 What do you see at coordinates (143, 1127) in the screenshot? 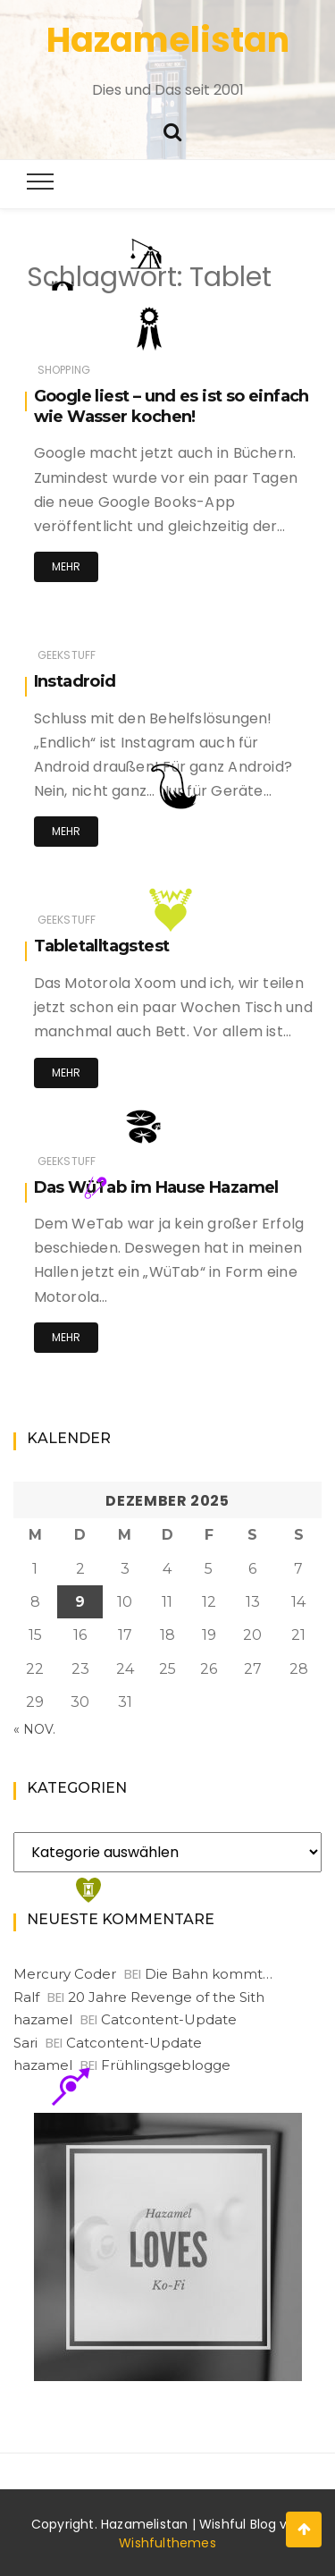
I see `decorative nature or pond-themed game element` at bounding box center [143, 1127].